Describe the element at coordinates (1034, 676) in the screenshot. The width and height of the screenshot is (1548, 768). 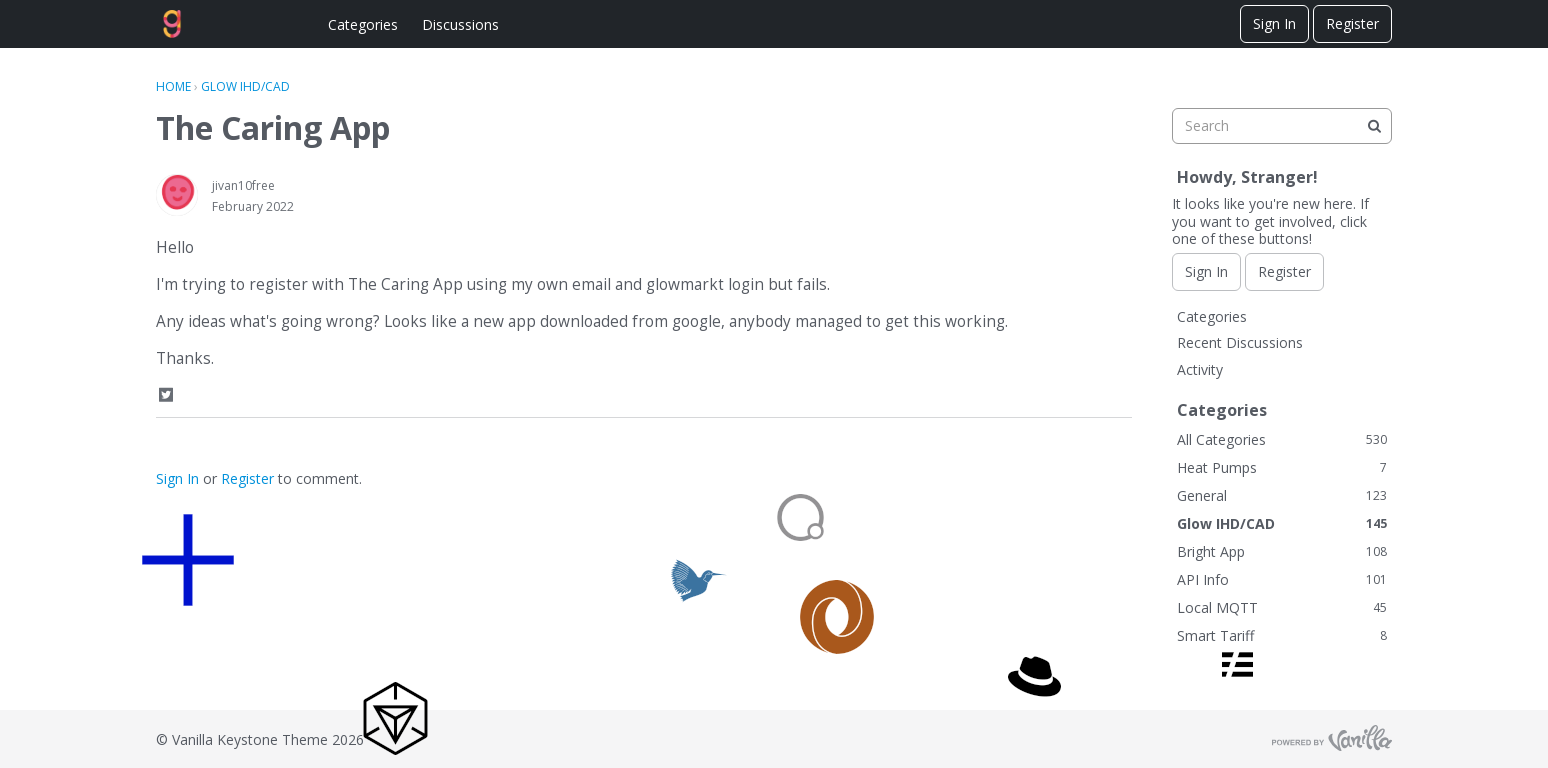
I see `Red Hat company logo` at that location.